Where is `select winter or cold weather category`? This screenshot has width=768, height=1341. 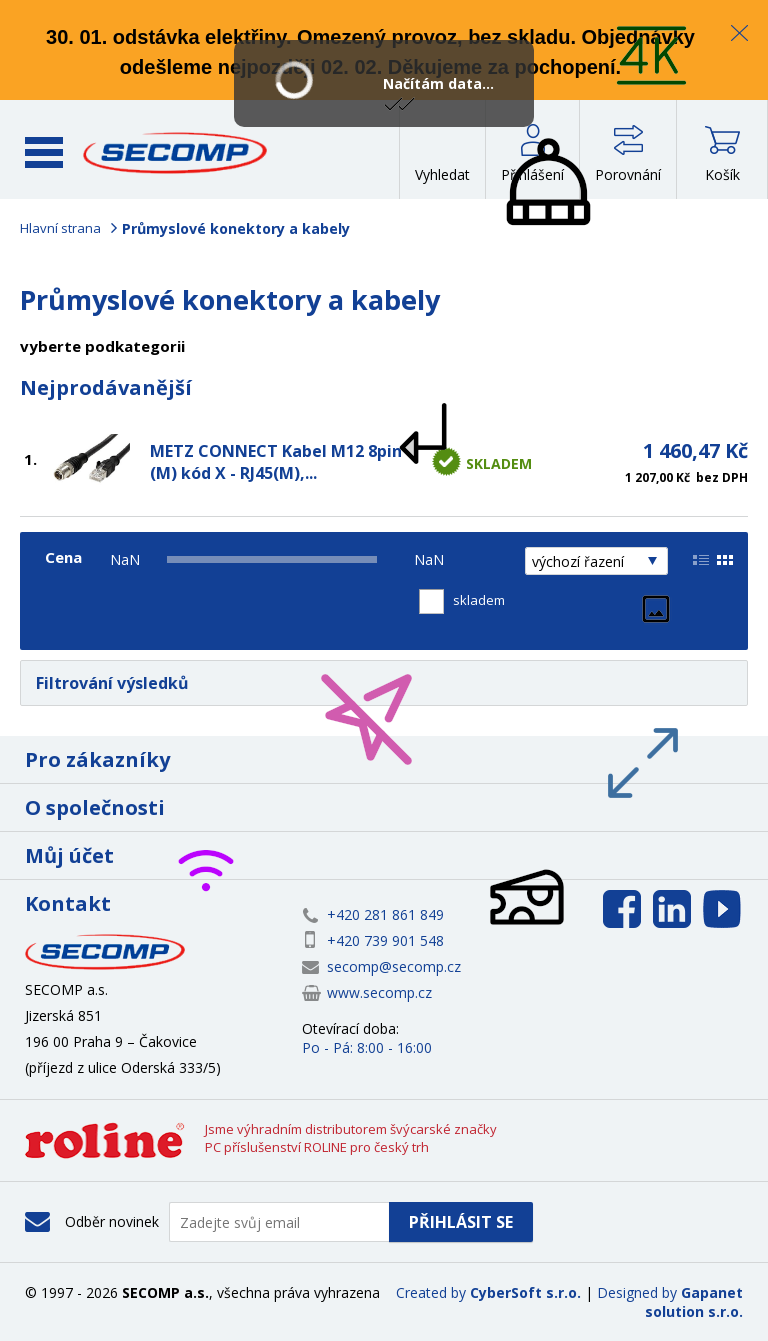 select winter or cold weather category is located at coordinates (548, 186).